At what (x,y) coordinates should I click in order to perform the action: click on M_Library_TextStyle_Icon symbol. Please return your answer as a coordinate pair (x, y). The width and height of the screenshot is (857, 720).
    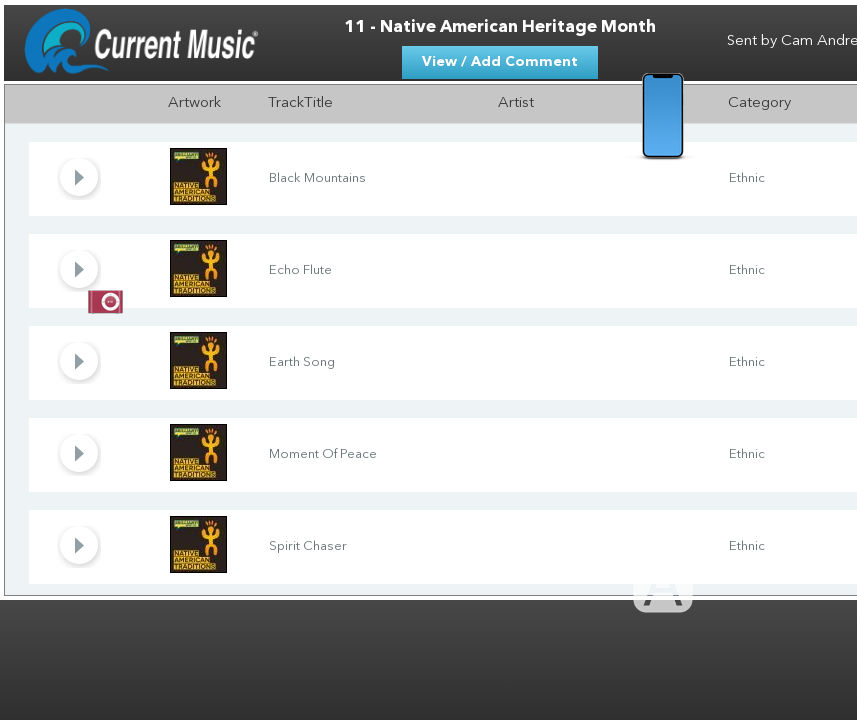
    Looking at the image, I should click on (663, 583).